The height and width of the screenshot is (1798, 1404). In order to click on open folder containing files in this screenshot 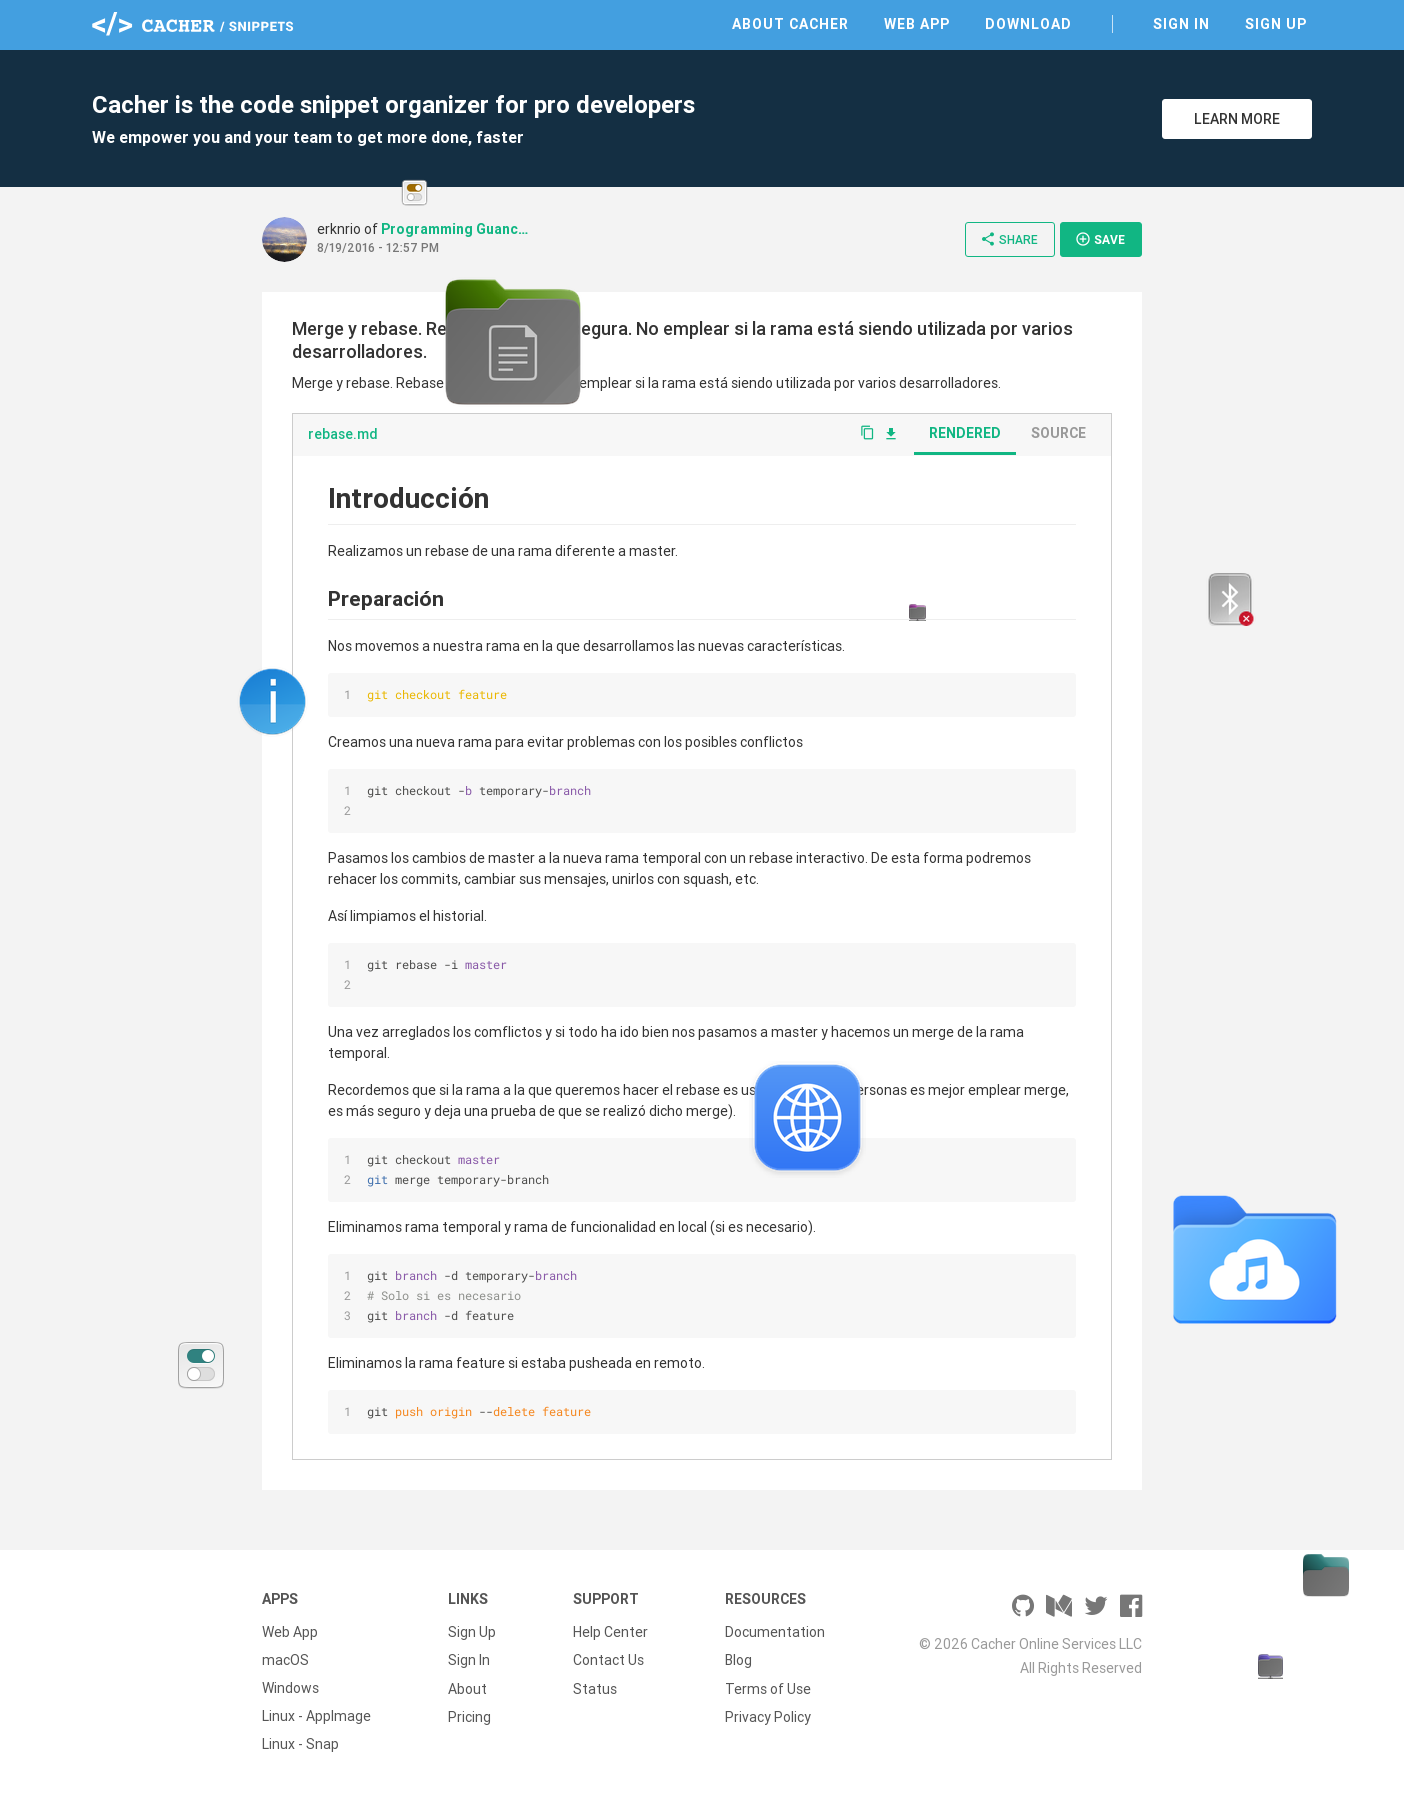, I will do `click(1326, 1575)`.